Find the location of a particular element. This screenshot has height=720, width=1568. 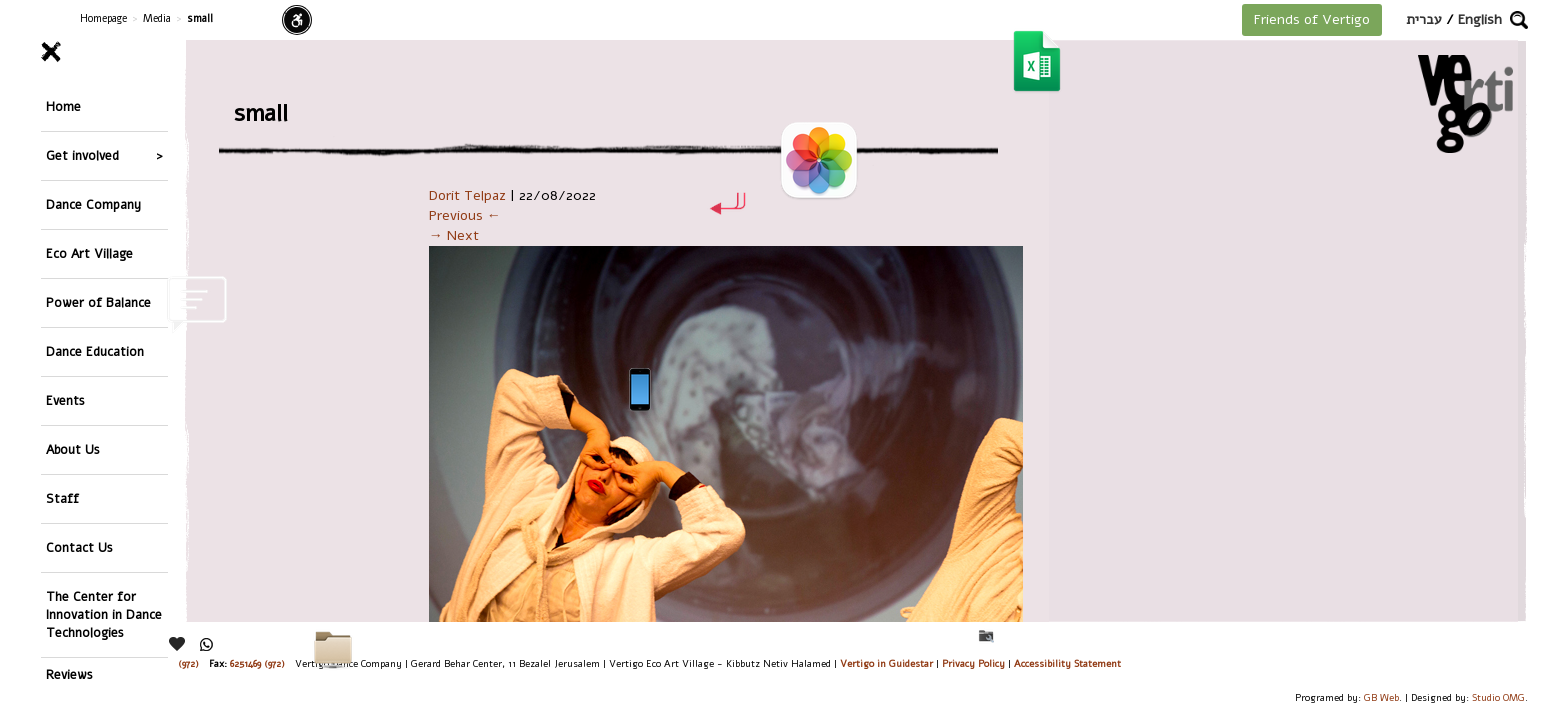

access files stored on a remote server is located at coordinates (333, 651).